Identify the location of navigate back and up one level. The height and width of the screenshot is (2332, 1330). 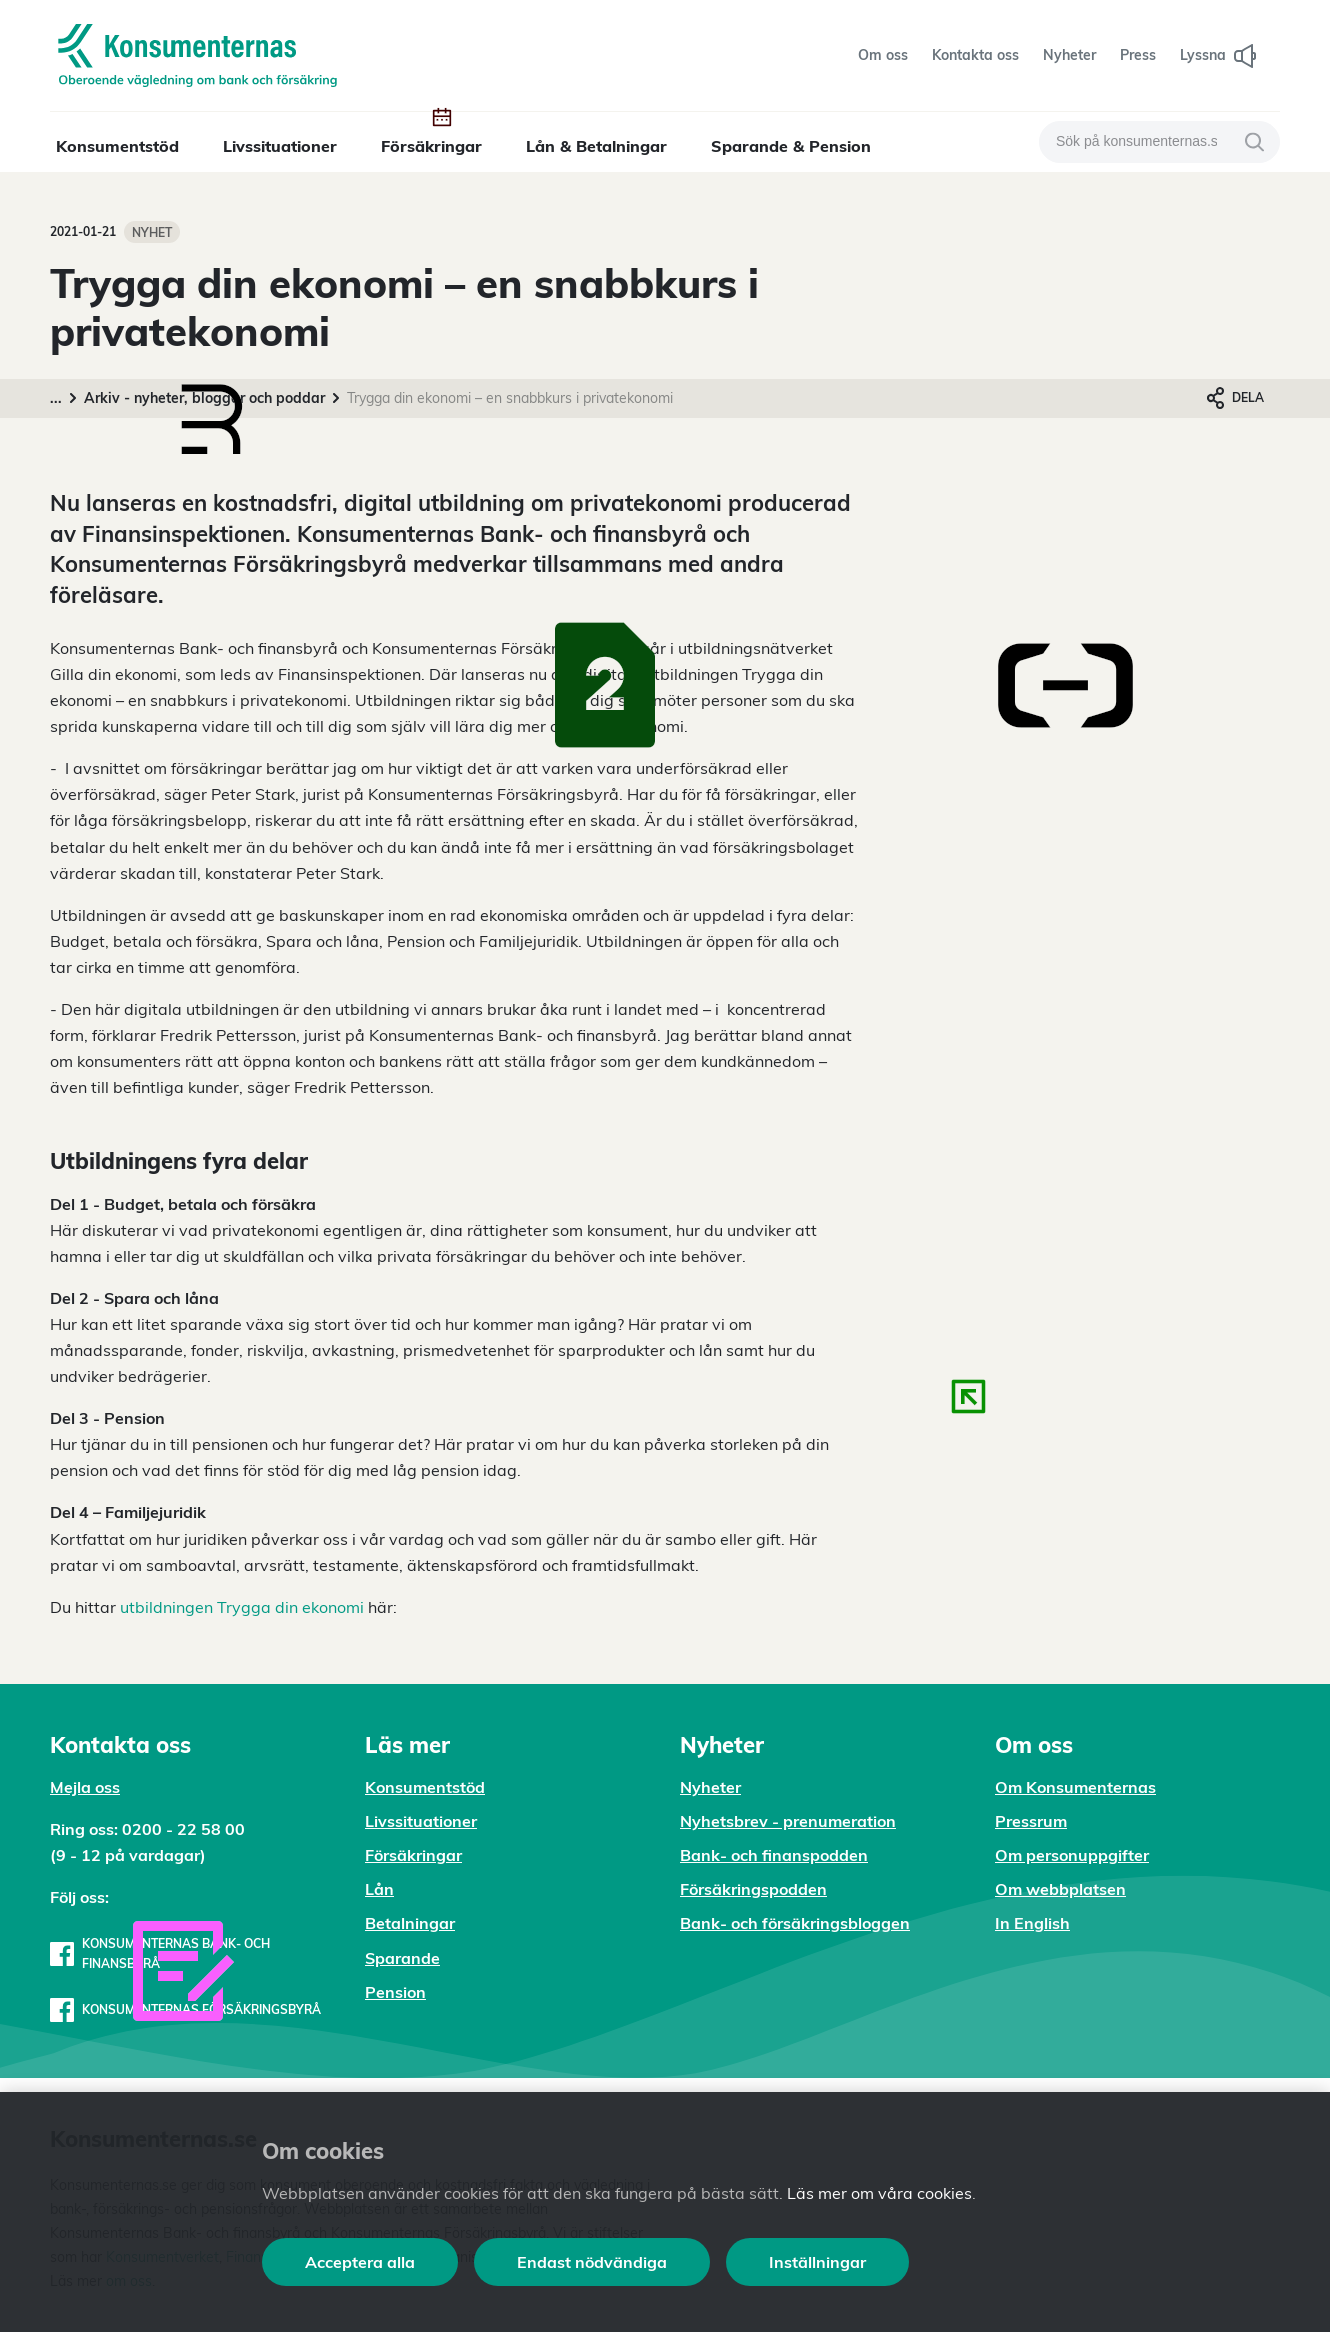
(968, 1396).